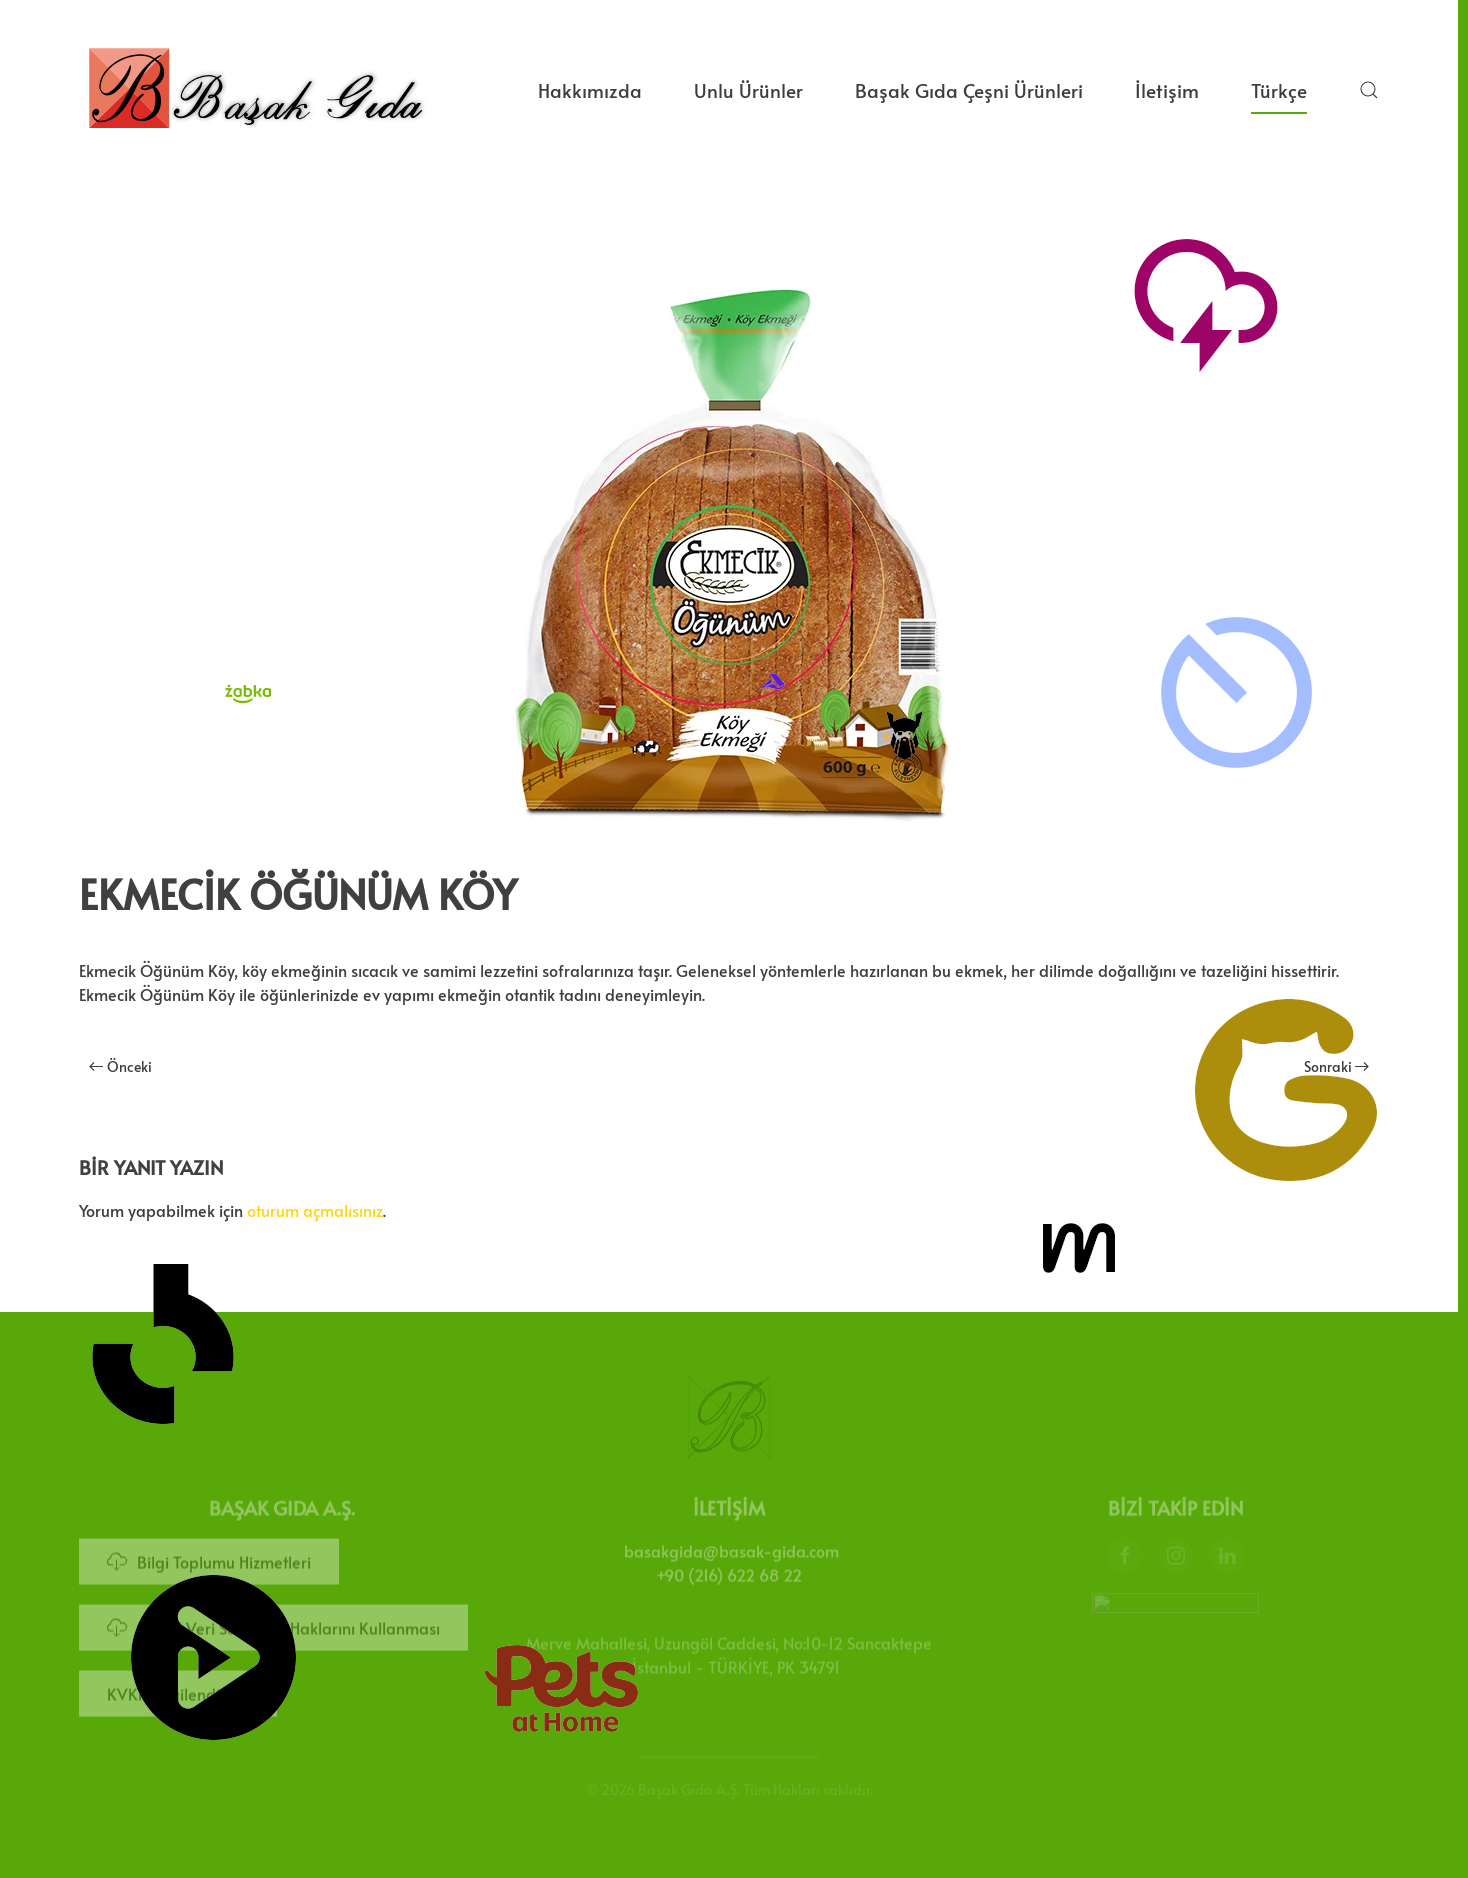 Image resolution: width=1468 pixels, height=1878 pixels. Describe the element at coordinates (1079, 1248) in the screenshot. I see `open the Mezmo app` at that location.